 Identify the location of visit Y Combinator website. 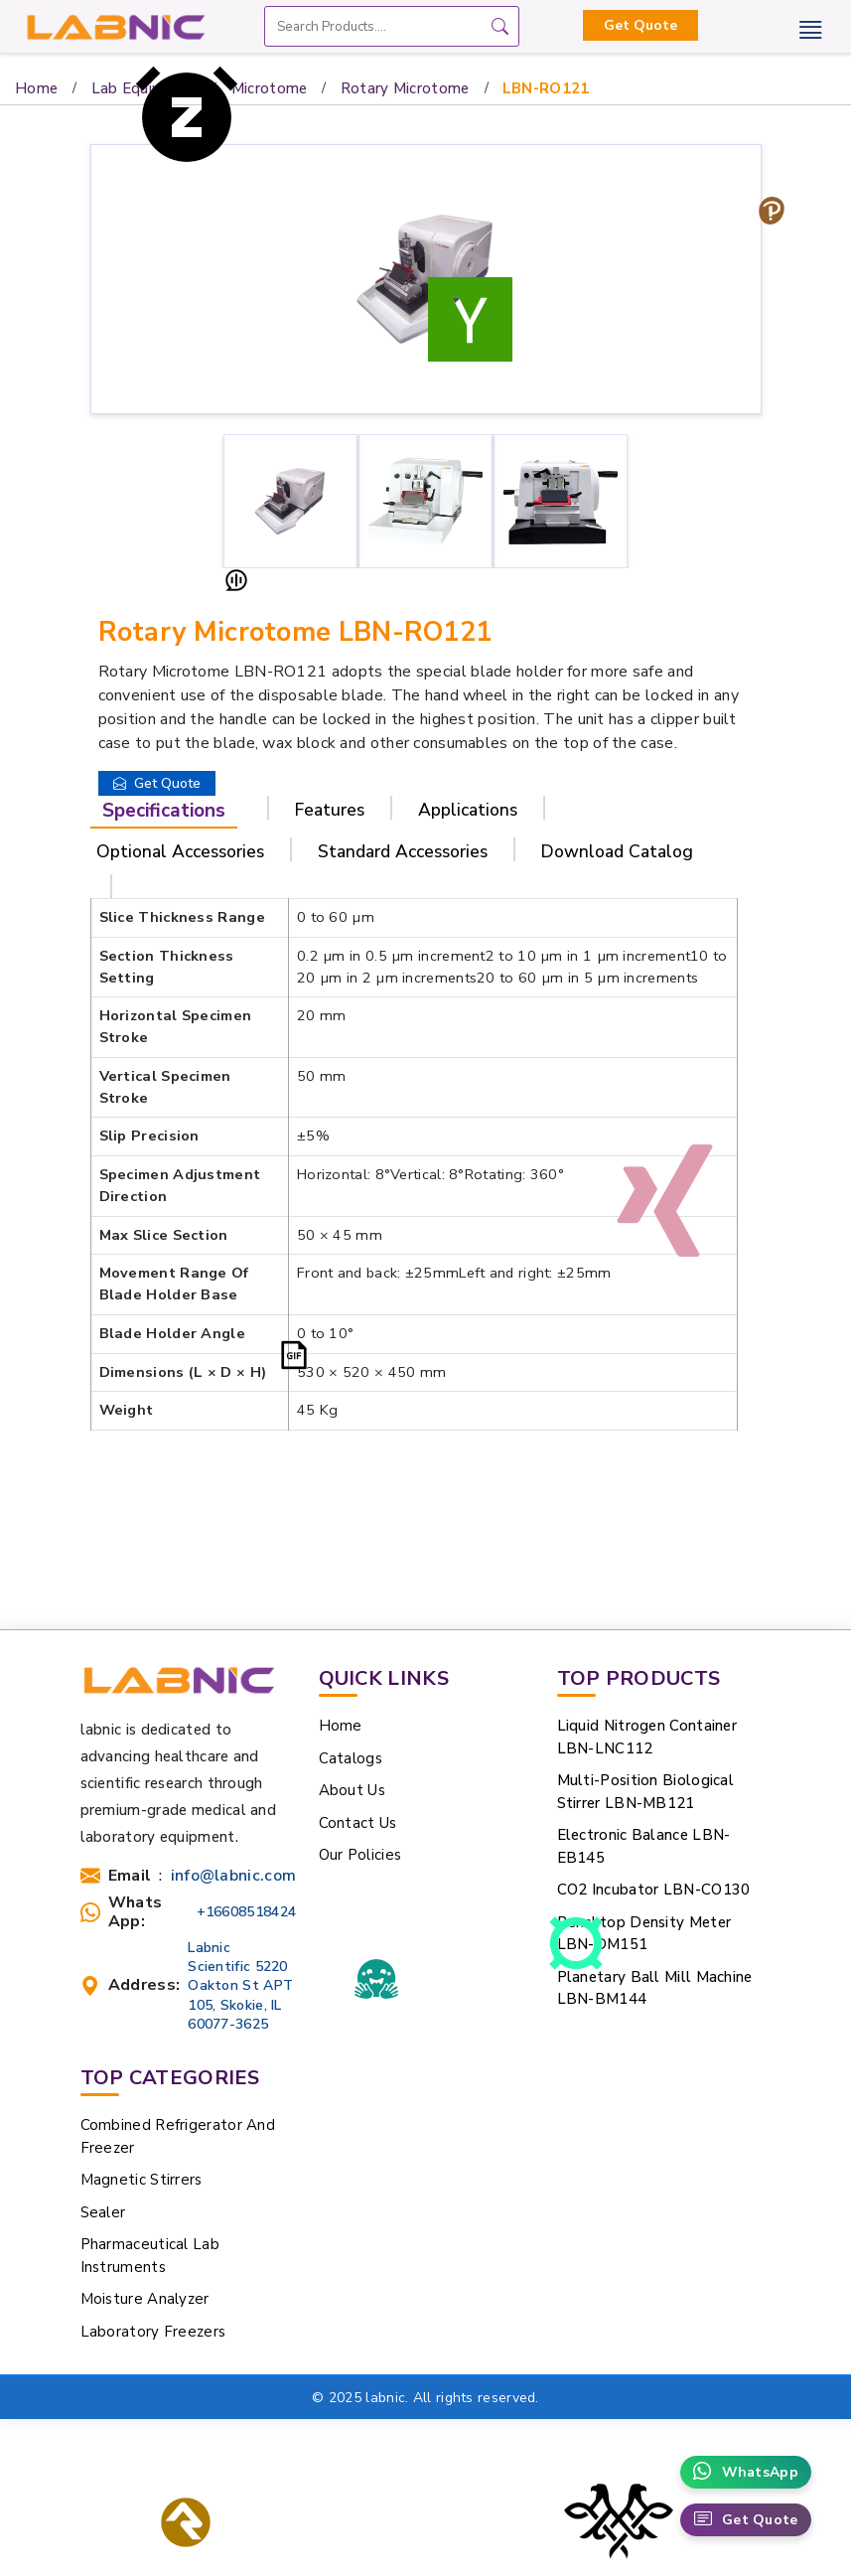
(470, 319).